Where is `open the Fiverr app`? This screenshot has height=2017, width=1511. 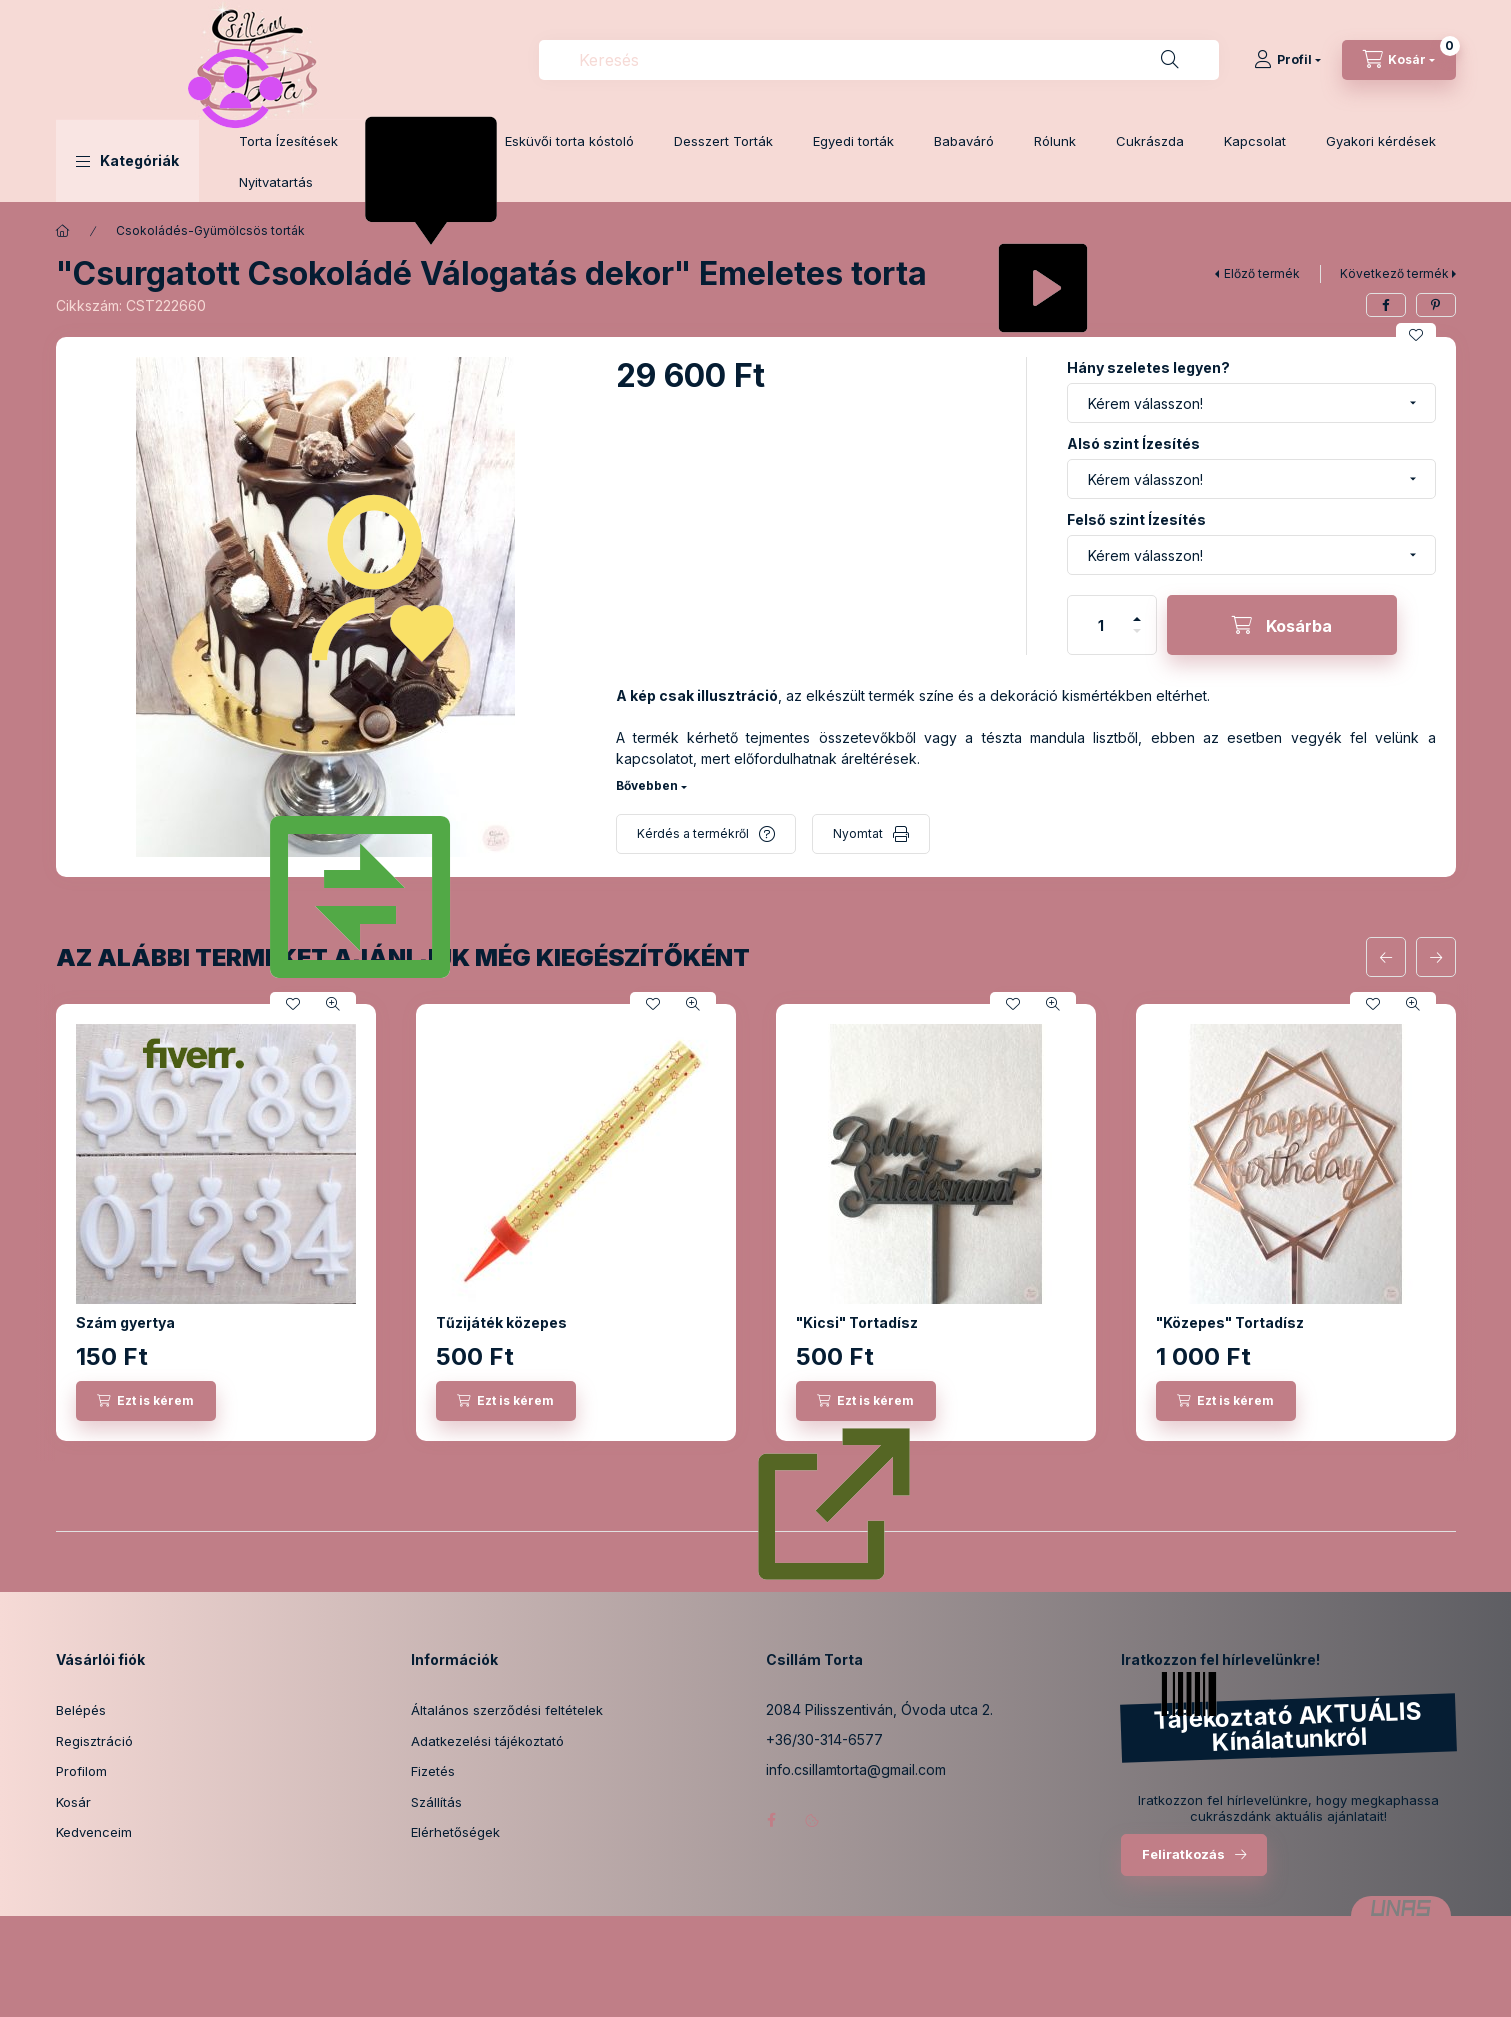 open the Fiverr app is located at coordinates (193, 1053).